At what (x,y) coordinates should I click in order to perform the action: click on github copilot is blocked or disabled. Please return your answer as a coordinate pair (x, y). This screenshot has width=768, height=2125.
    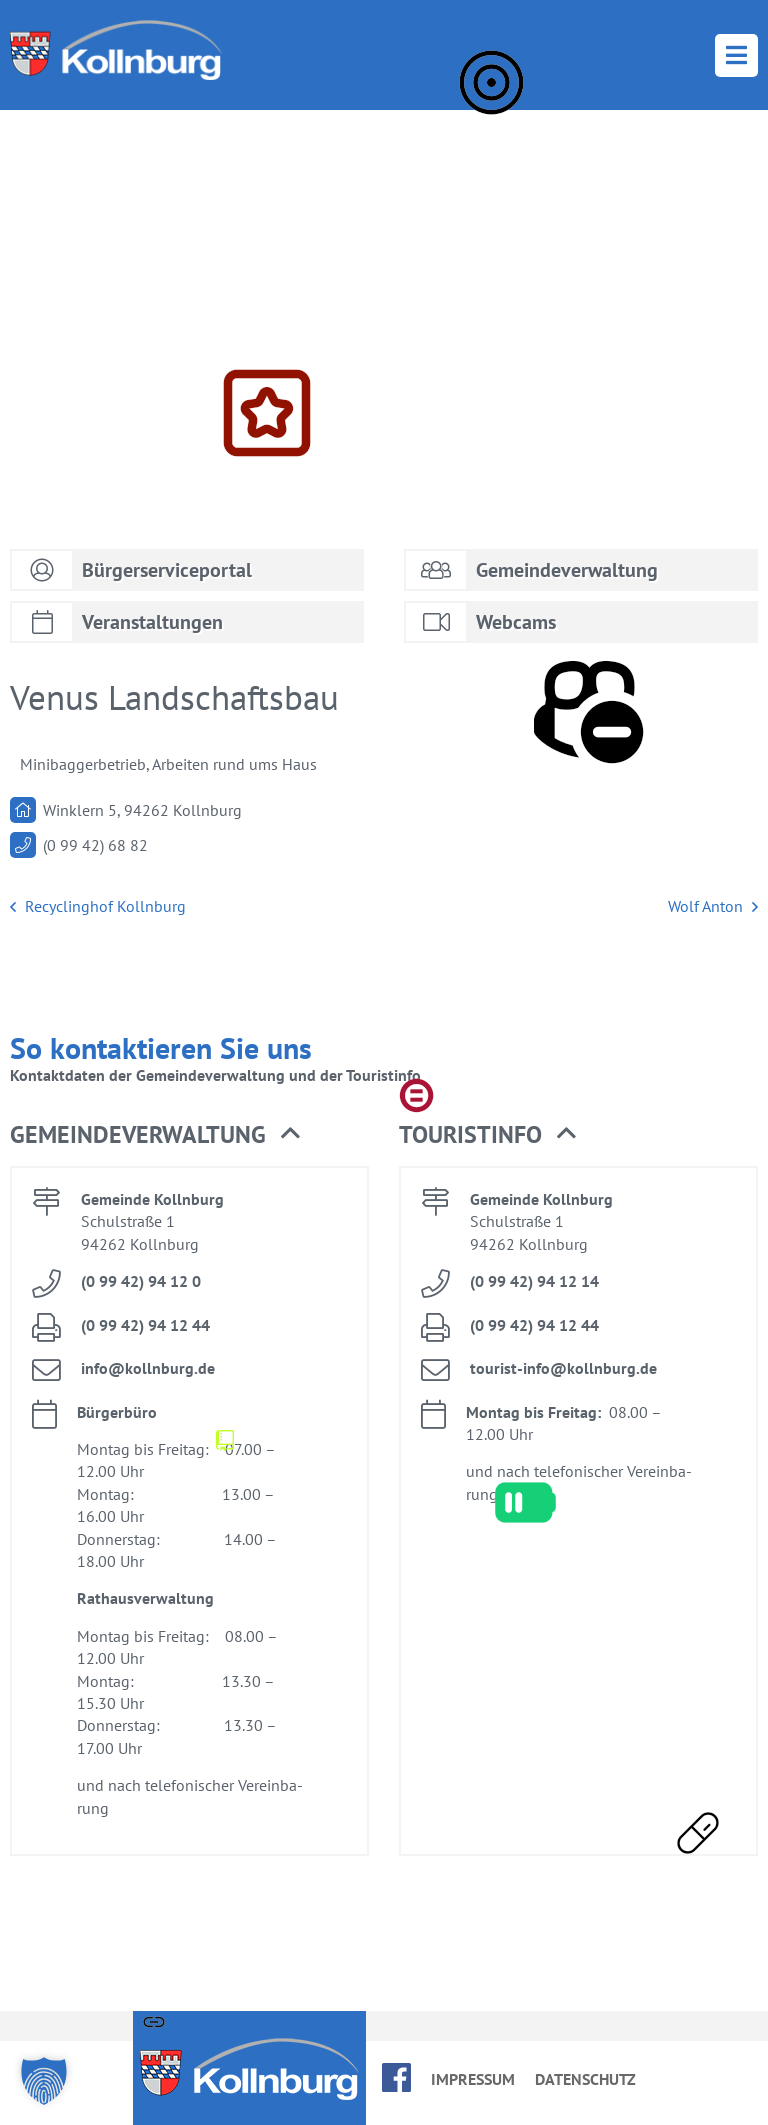
    Looking at the image, I should click on (589, 709).